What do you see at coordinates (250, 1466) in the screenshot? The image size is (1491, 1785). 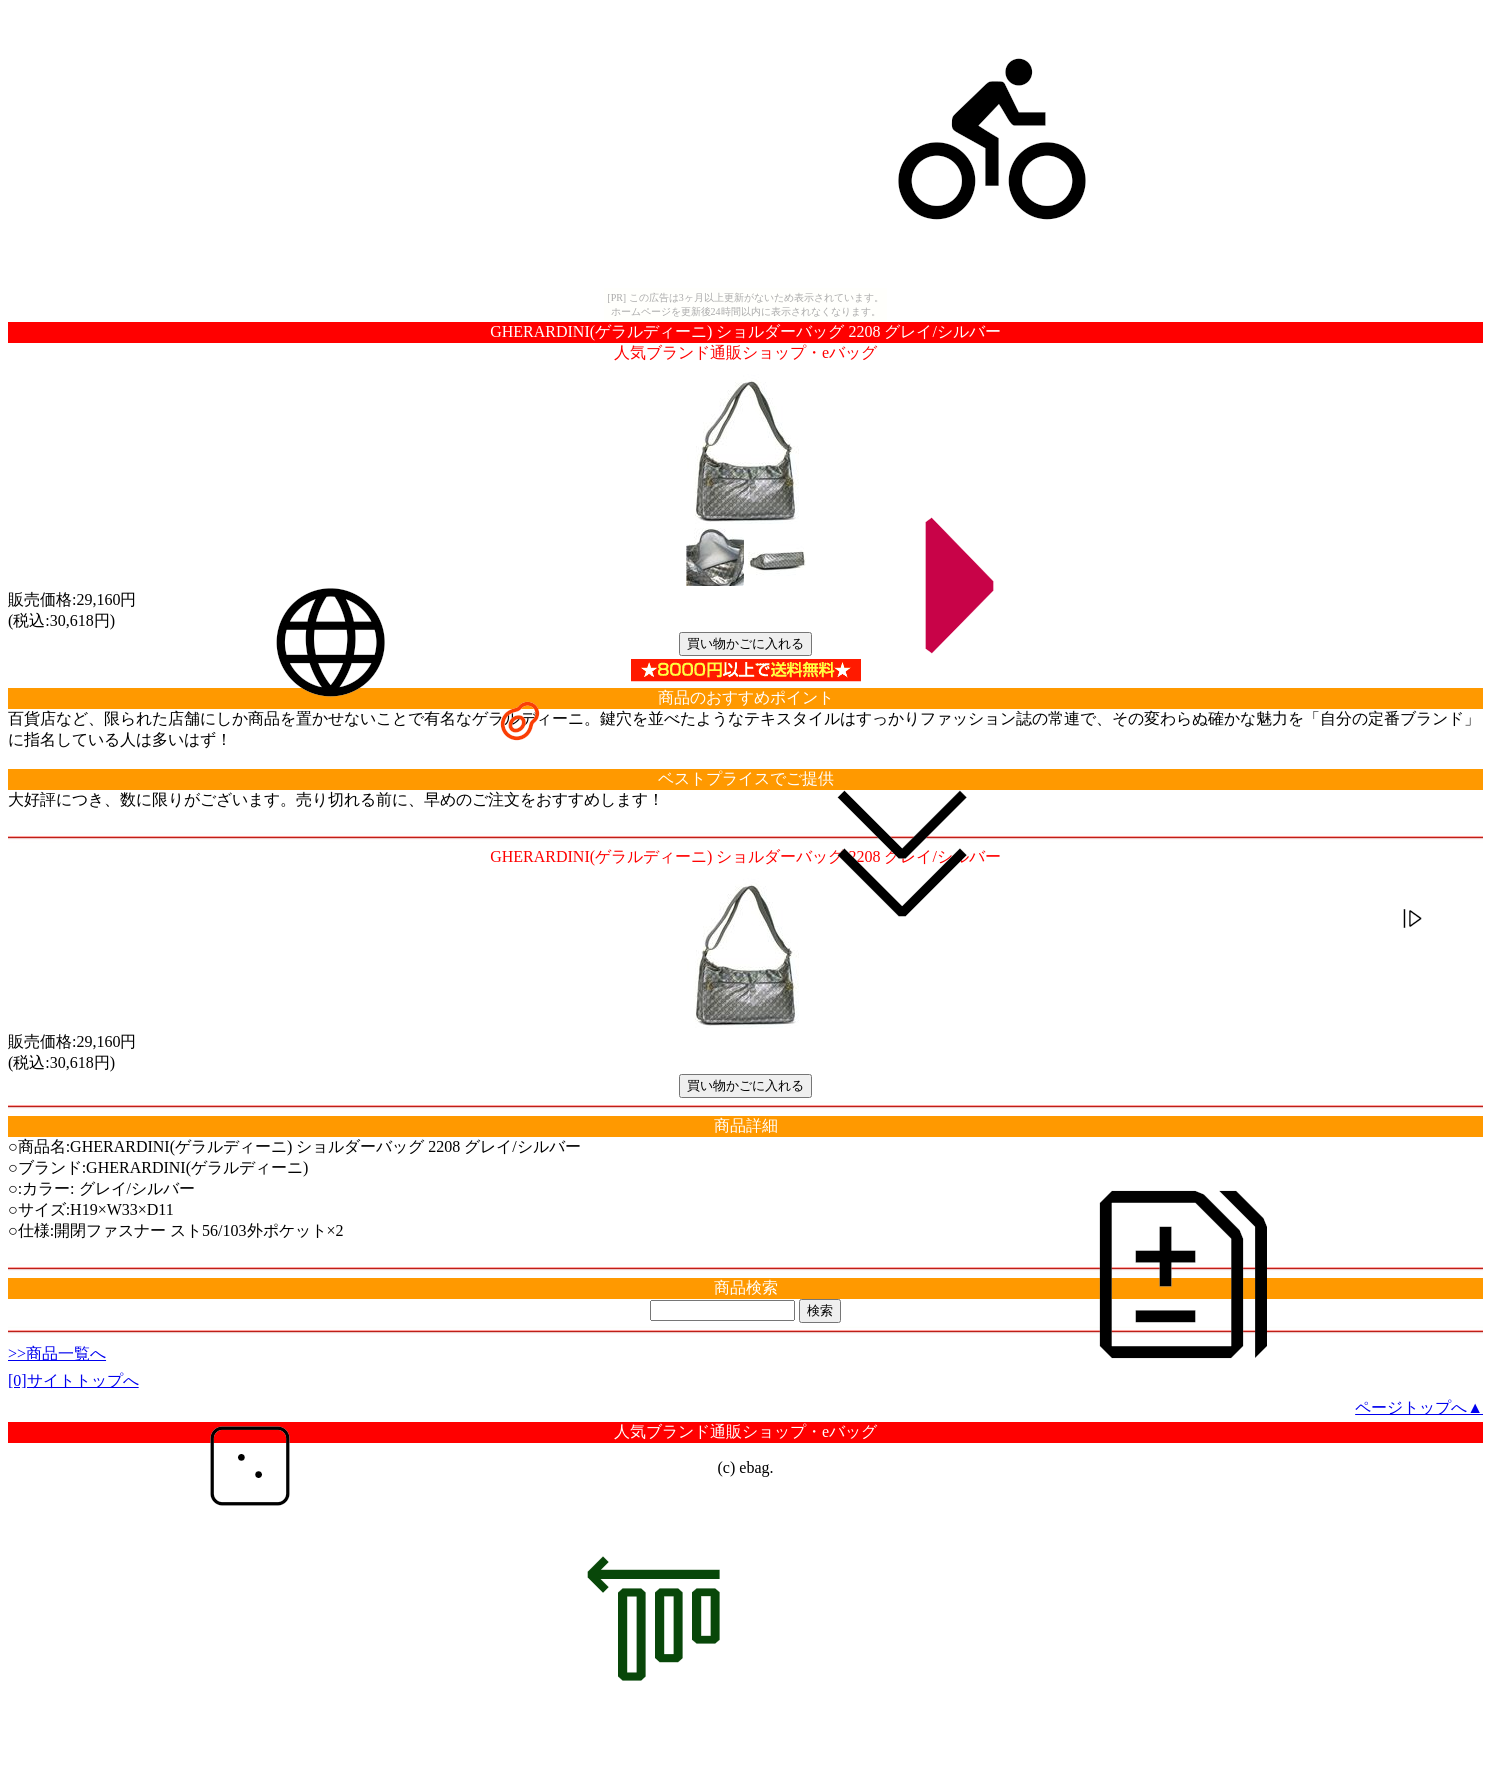 I see `roll dice or generate random number` at bounding box center [250, 1466].